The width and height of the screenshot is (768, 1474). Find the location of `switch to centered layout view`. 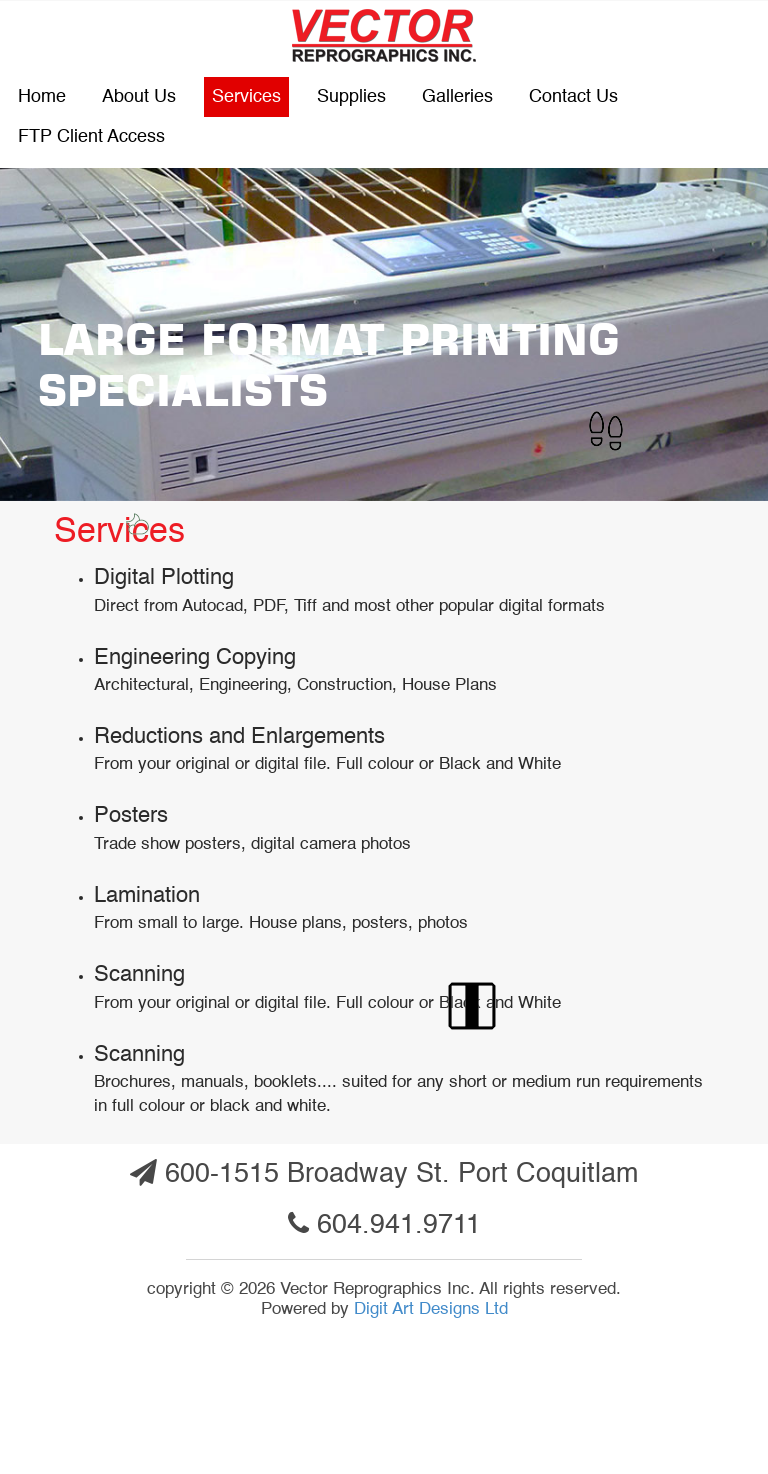

switch to centered layout view is located at coordinates (472, 1006).